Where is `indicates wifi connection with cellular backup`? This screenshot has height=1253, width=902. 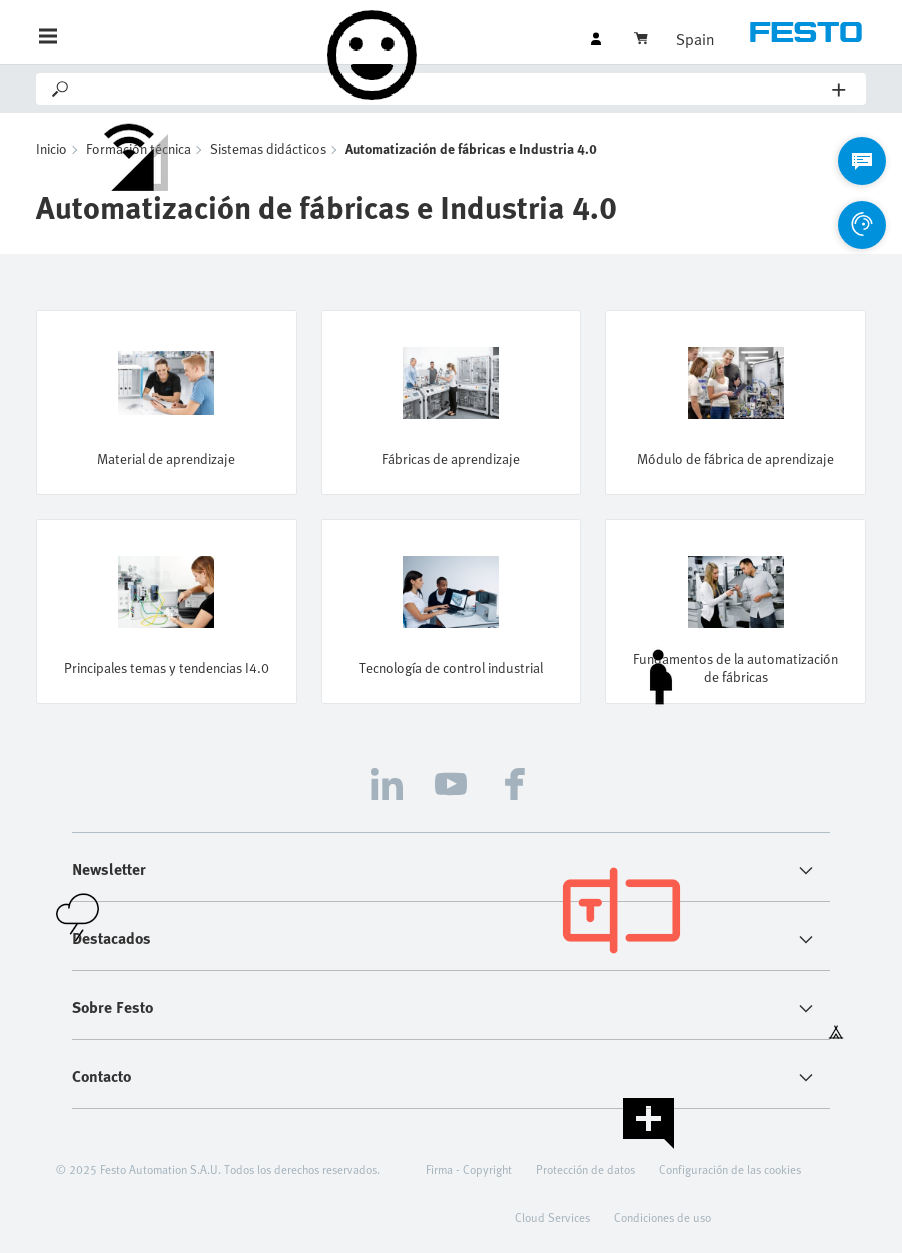
indicates wifi connection with cellular backup is located at coordinates (132, 155).